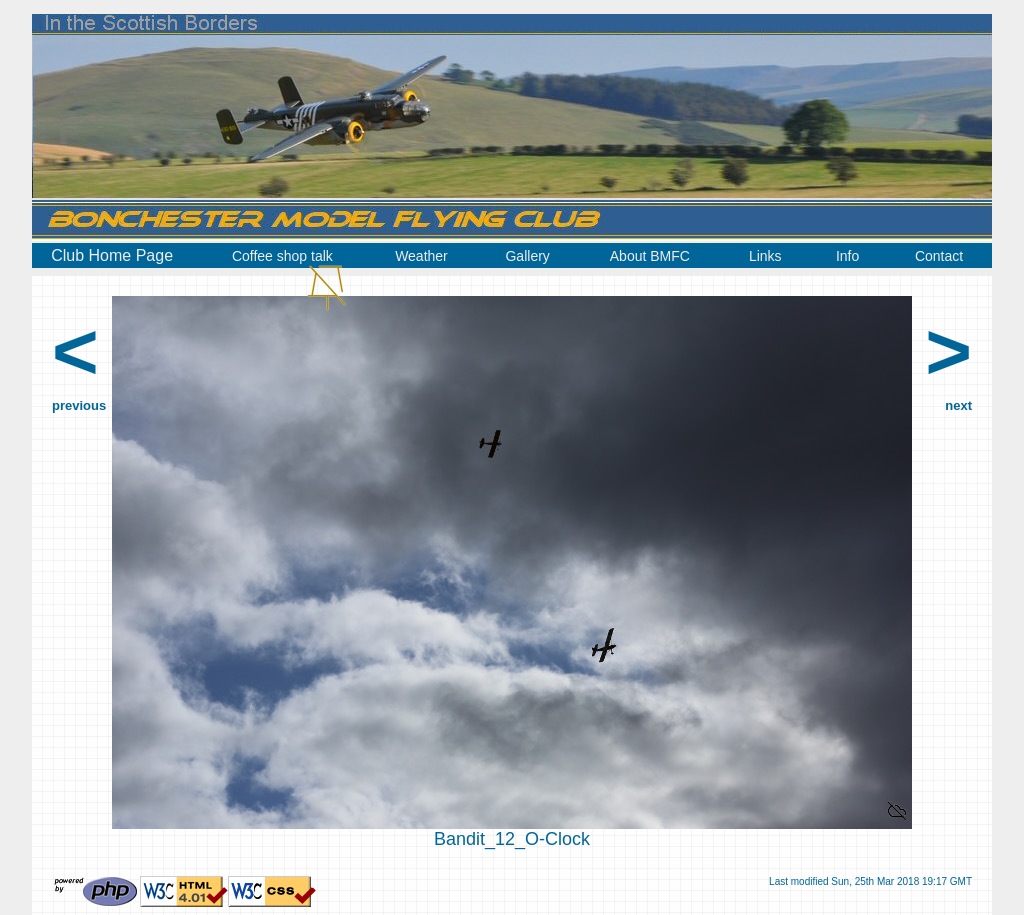  What do you see at coordinates (897, 811) in the screenshot?
I see `indicates offline or disconnected from cloud services` at bounding box center [897, 811].